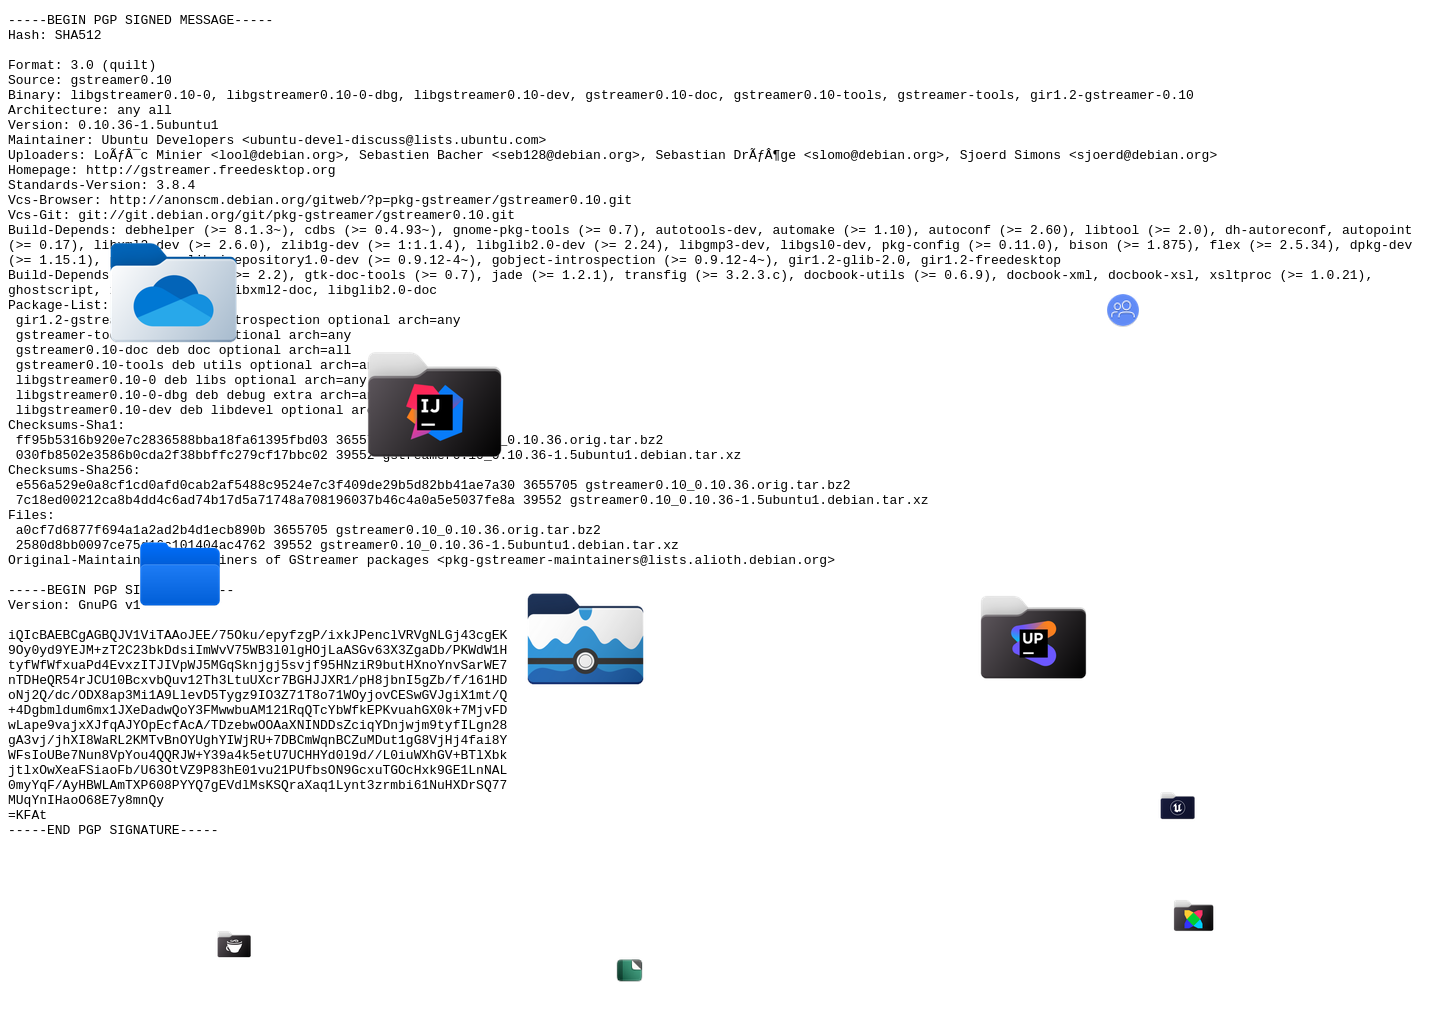  I want to click on folder for pokémon dive ball themed content, so click(585, 642).